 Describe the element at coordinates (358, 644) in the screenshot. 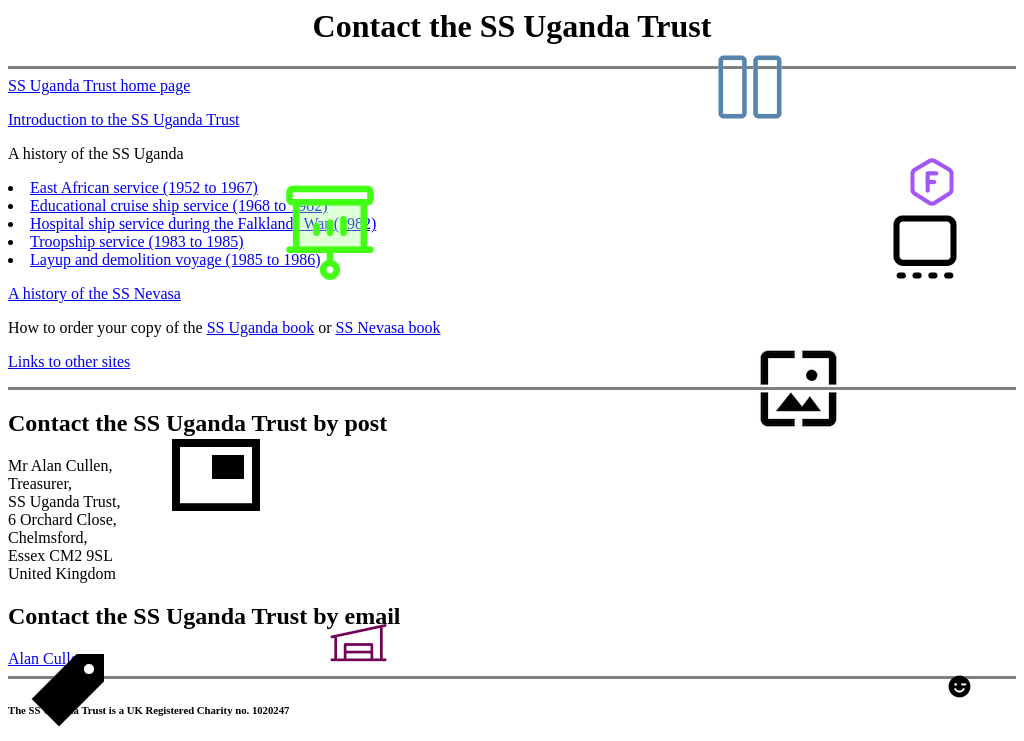

I see `access warehouse or storage inventory` at that location.